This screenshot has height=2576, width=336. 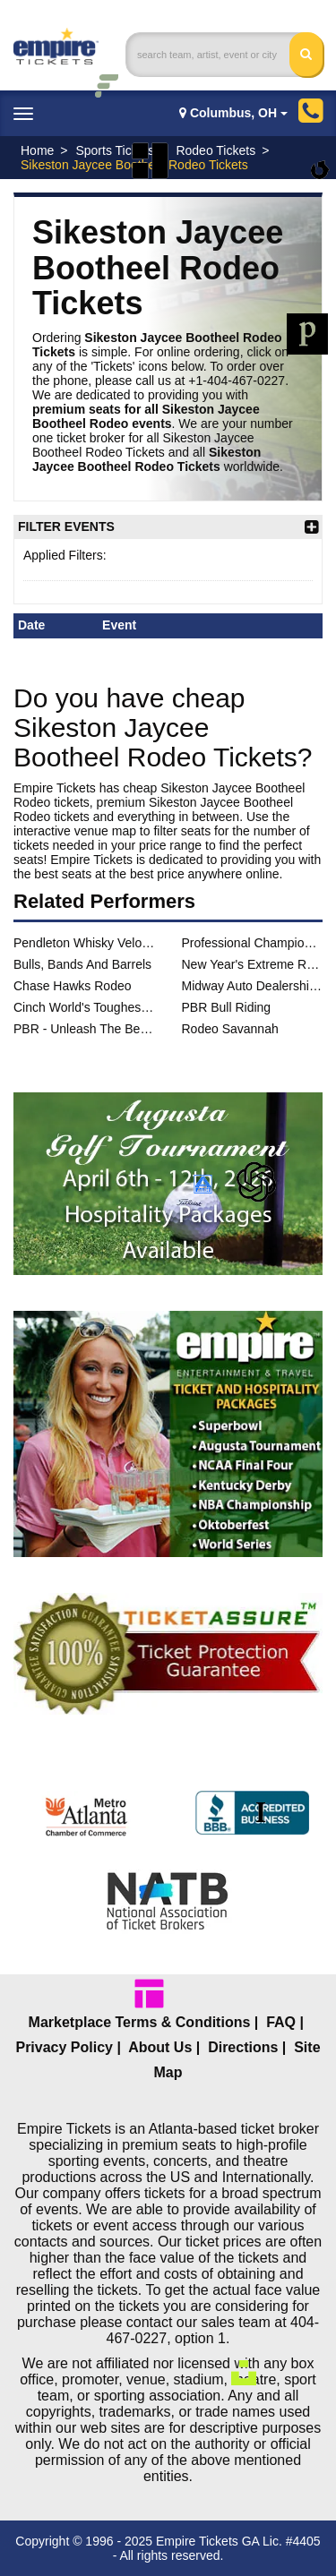 What do you see at coordinates (320, 169) in the screenshot?
I see `visit the Headphone Zone website or store` at bounding box center [320, 169].